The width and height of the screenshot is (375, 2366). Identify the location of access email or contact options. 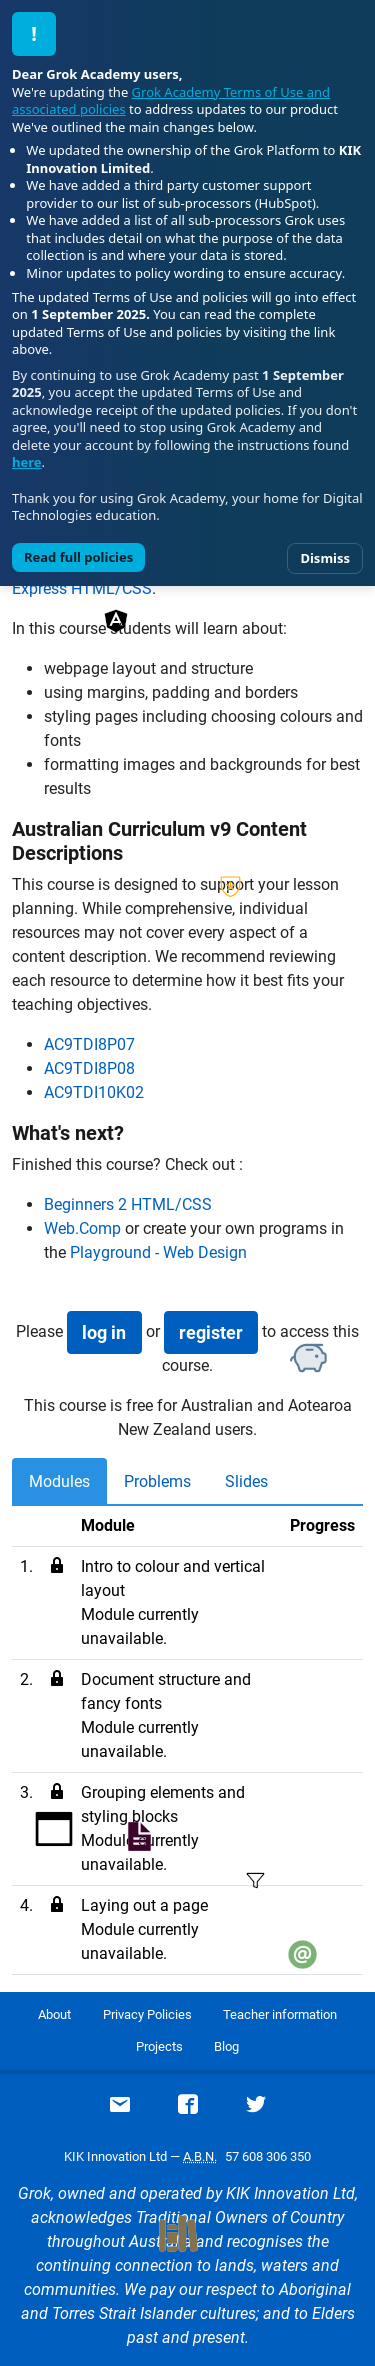
(302, 1954).